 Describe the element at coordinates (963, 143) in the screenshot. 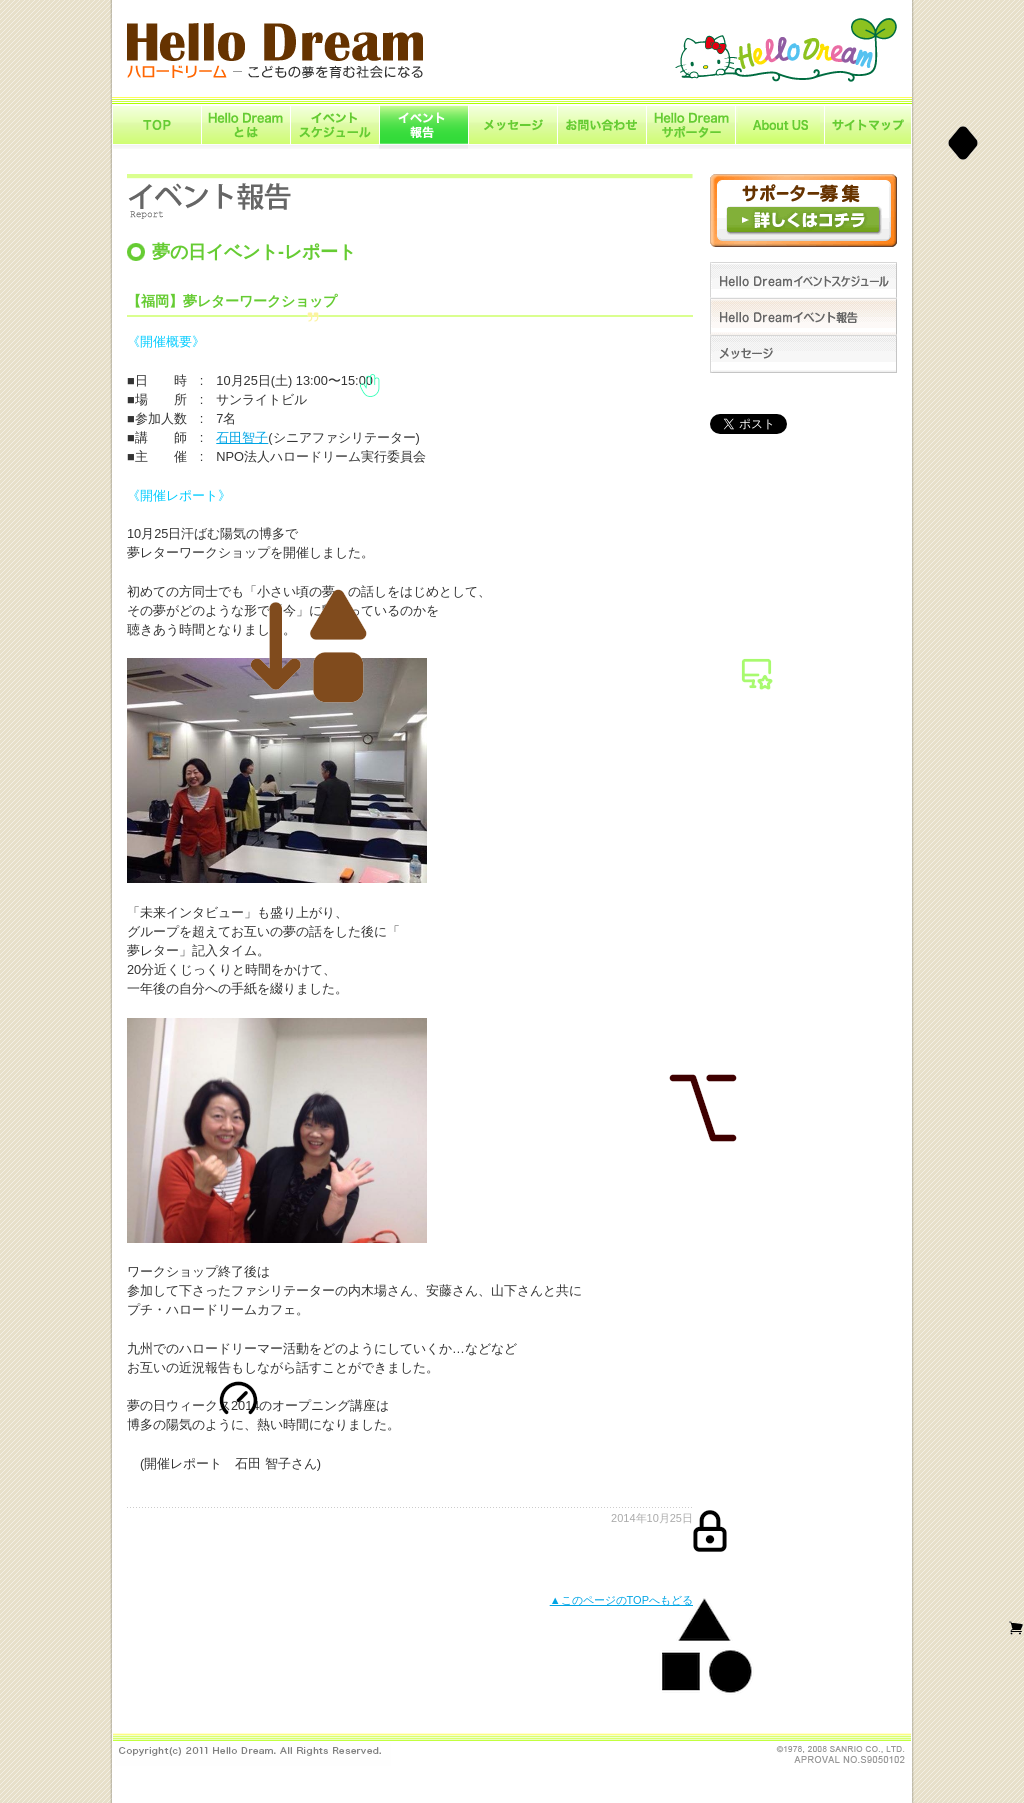

I see `add or select a keyframe in animation timeline` at that location.